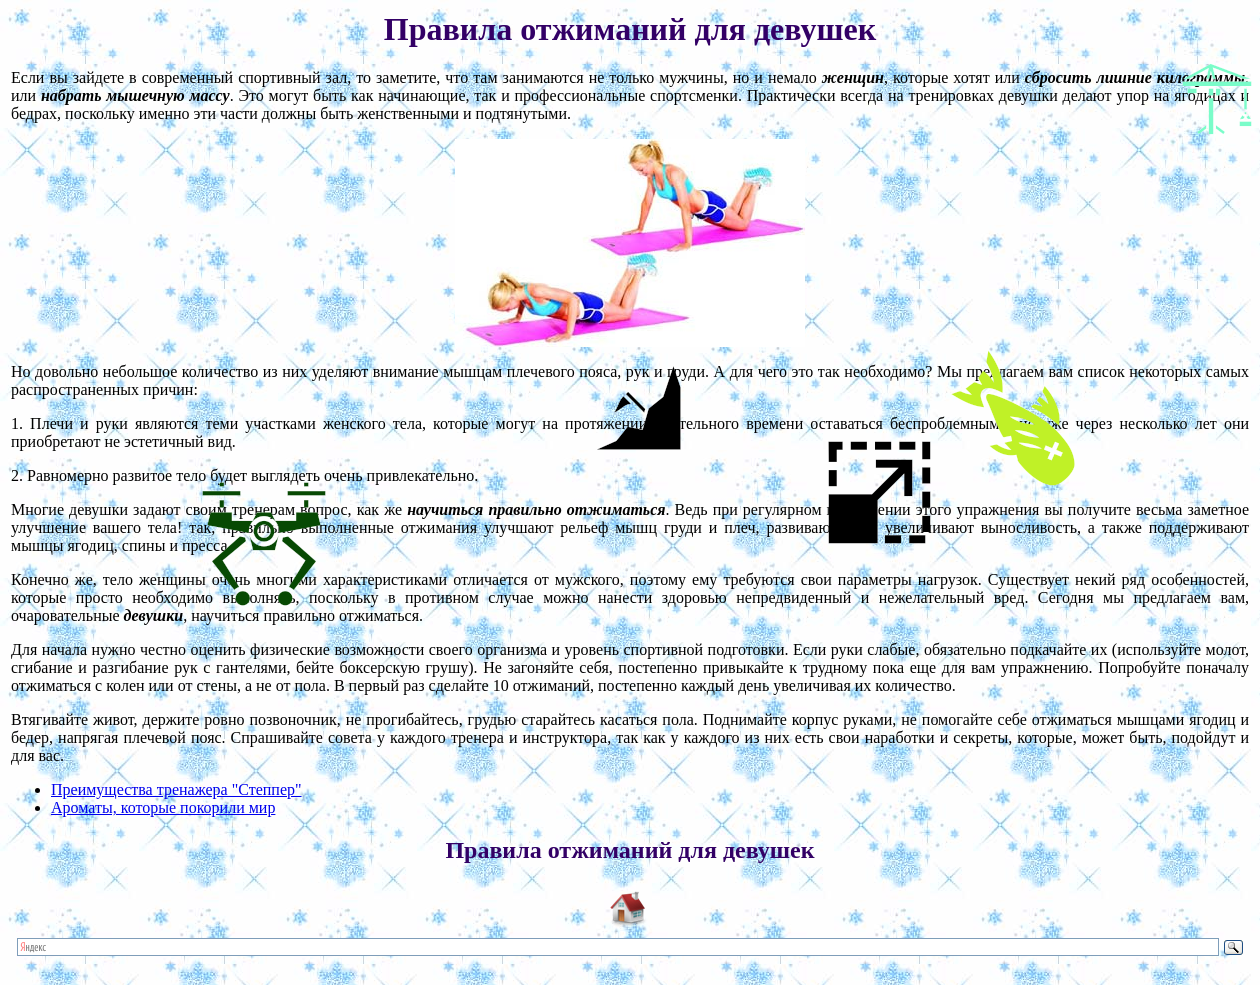  I want to click on indicates a food item or meal in a cooking game, so click(1013, 418).